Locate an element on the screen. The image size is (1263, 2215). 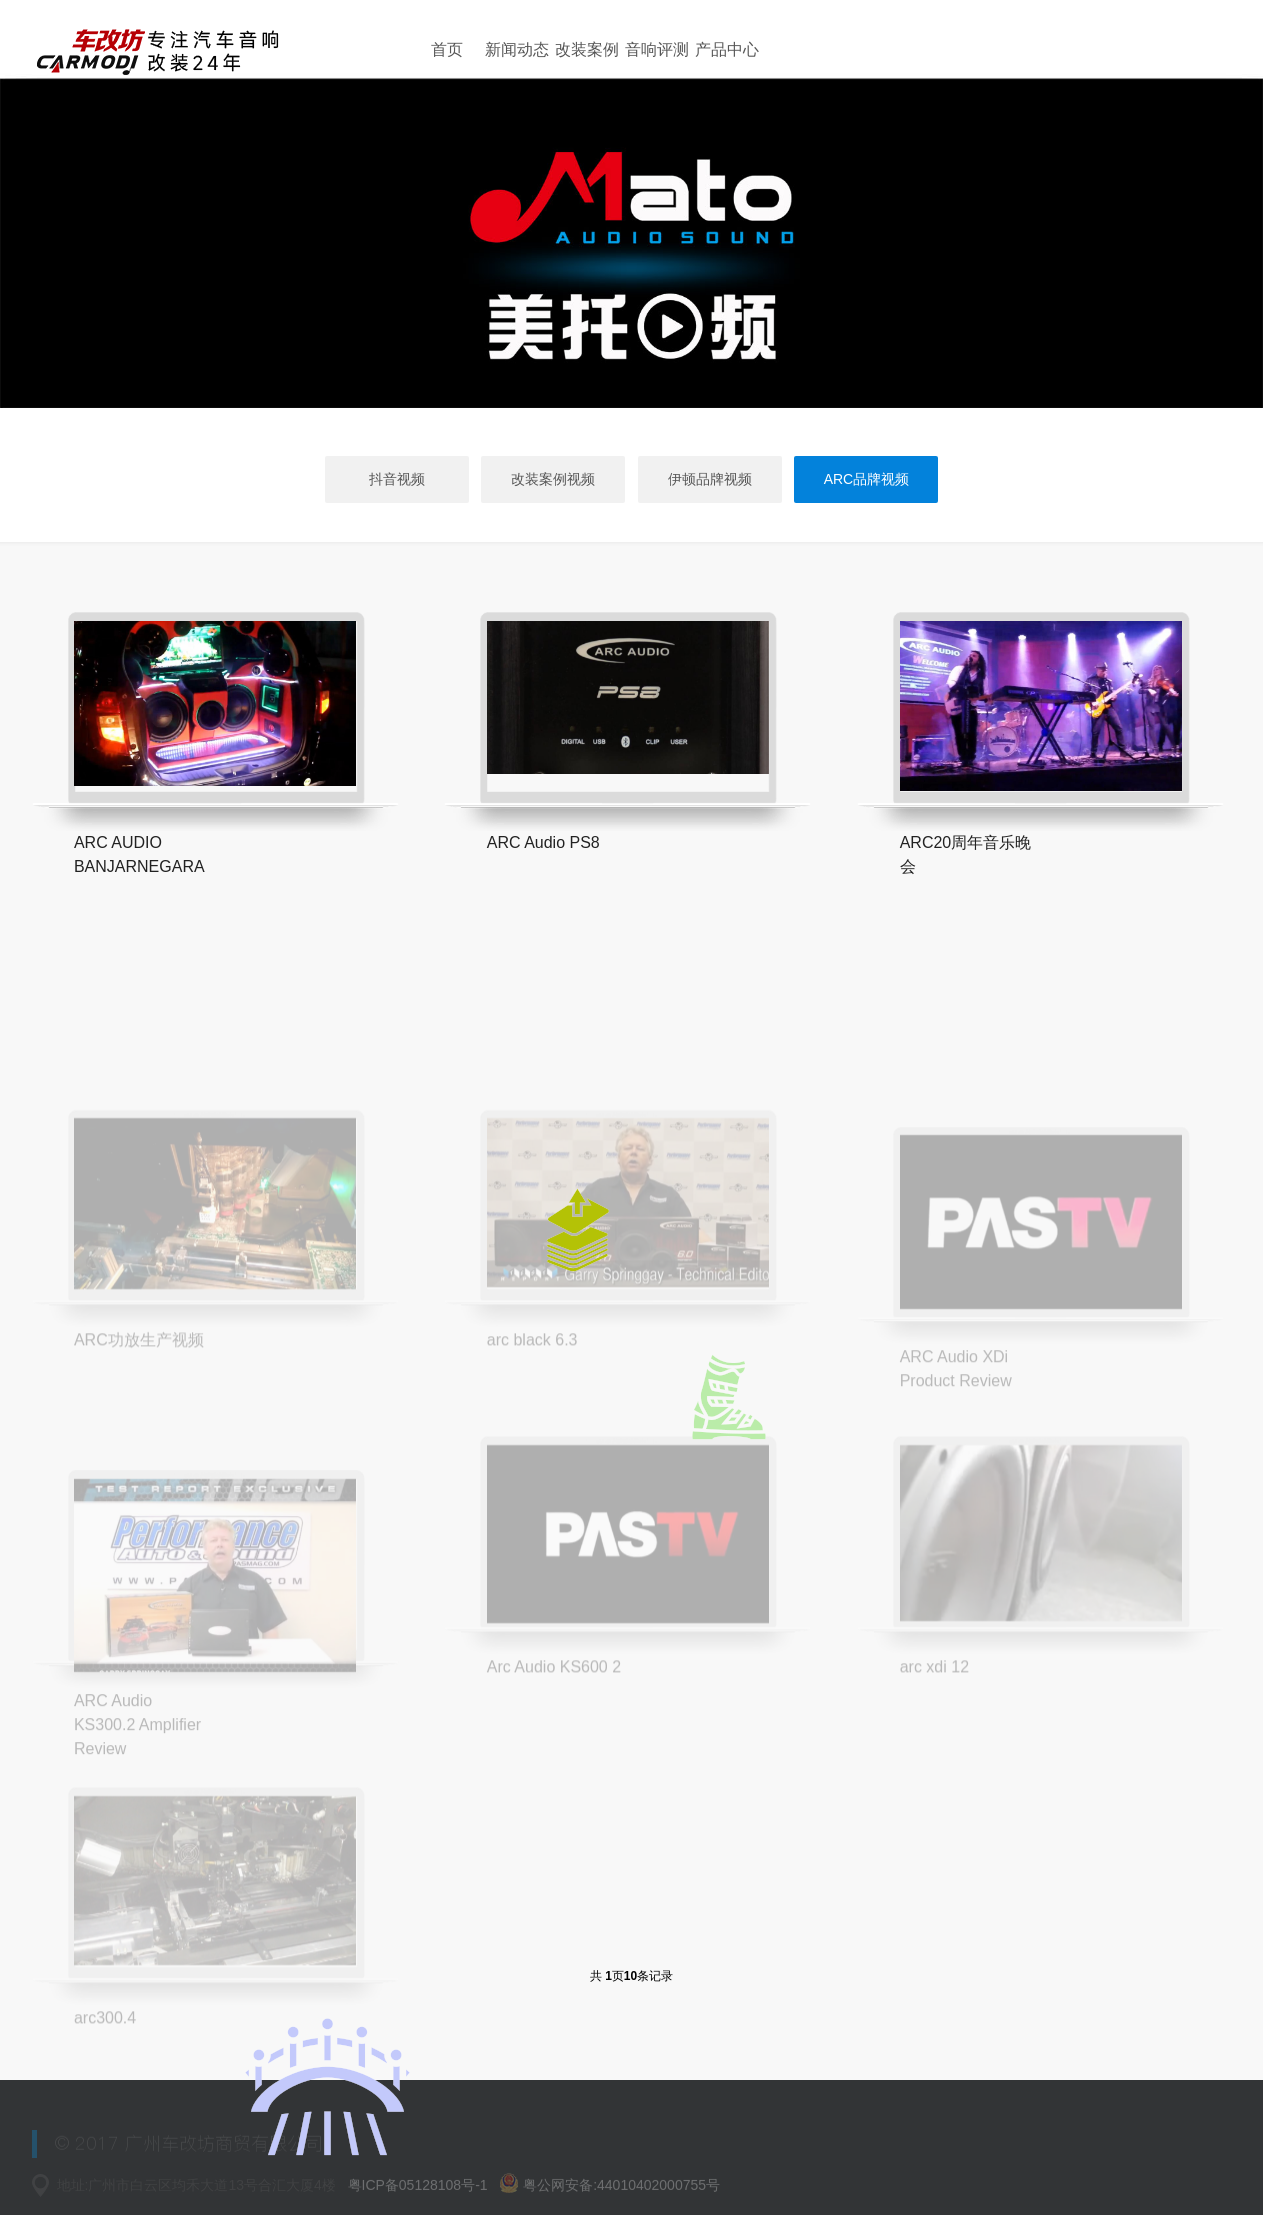
browse ski equipment or gear is located at coordinates (729, 1397).